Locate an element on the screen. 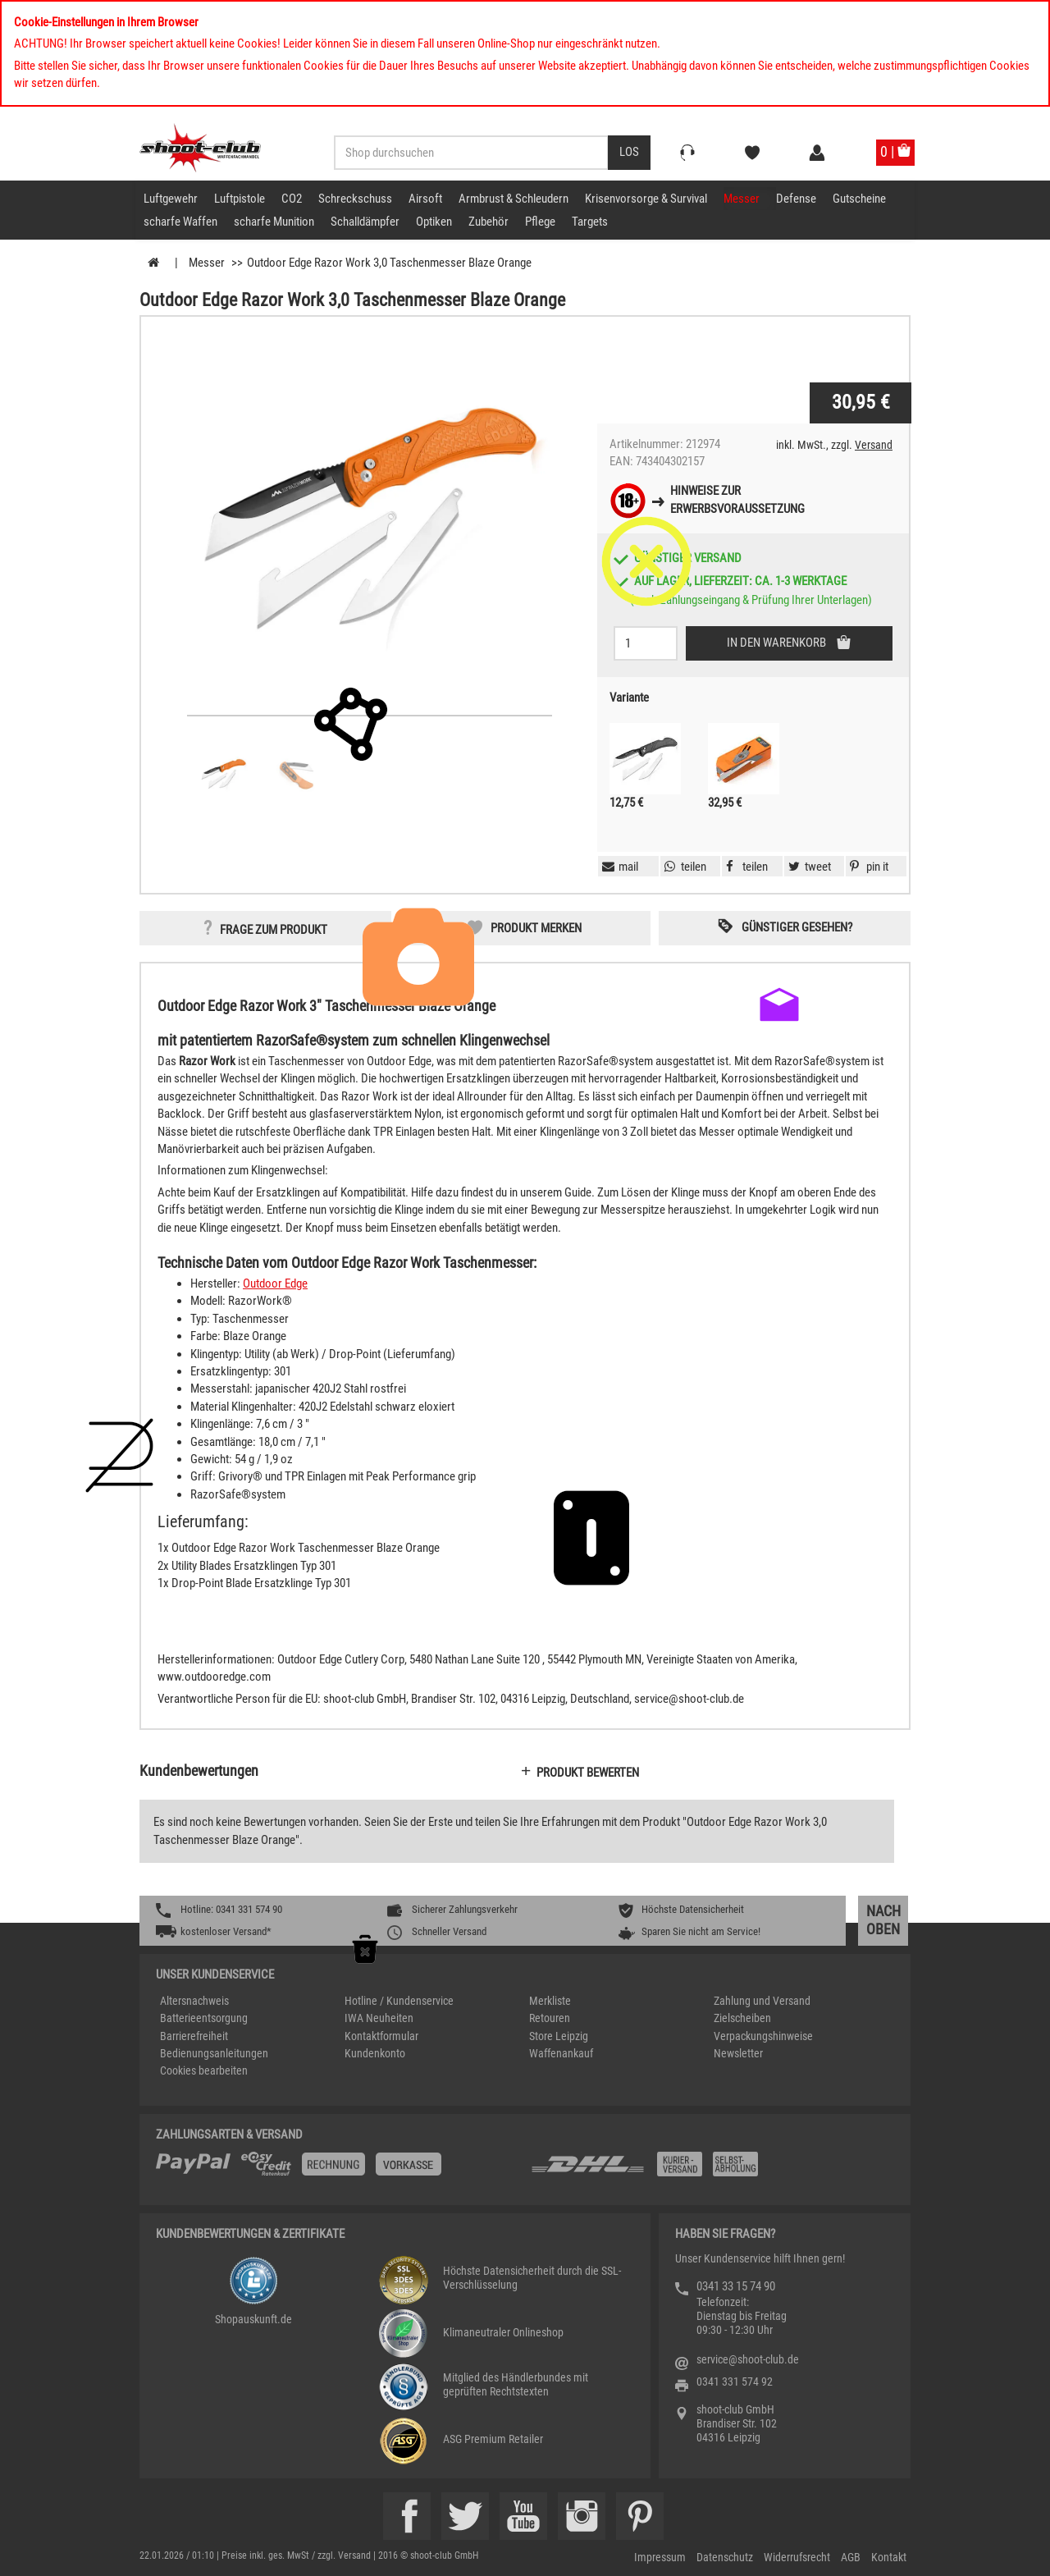  view an opened email message is located at coordinates (779, 1004).